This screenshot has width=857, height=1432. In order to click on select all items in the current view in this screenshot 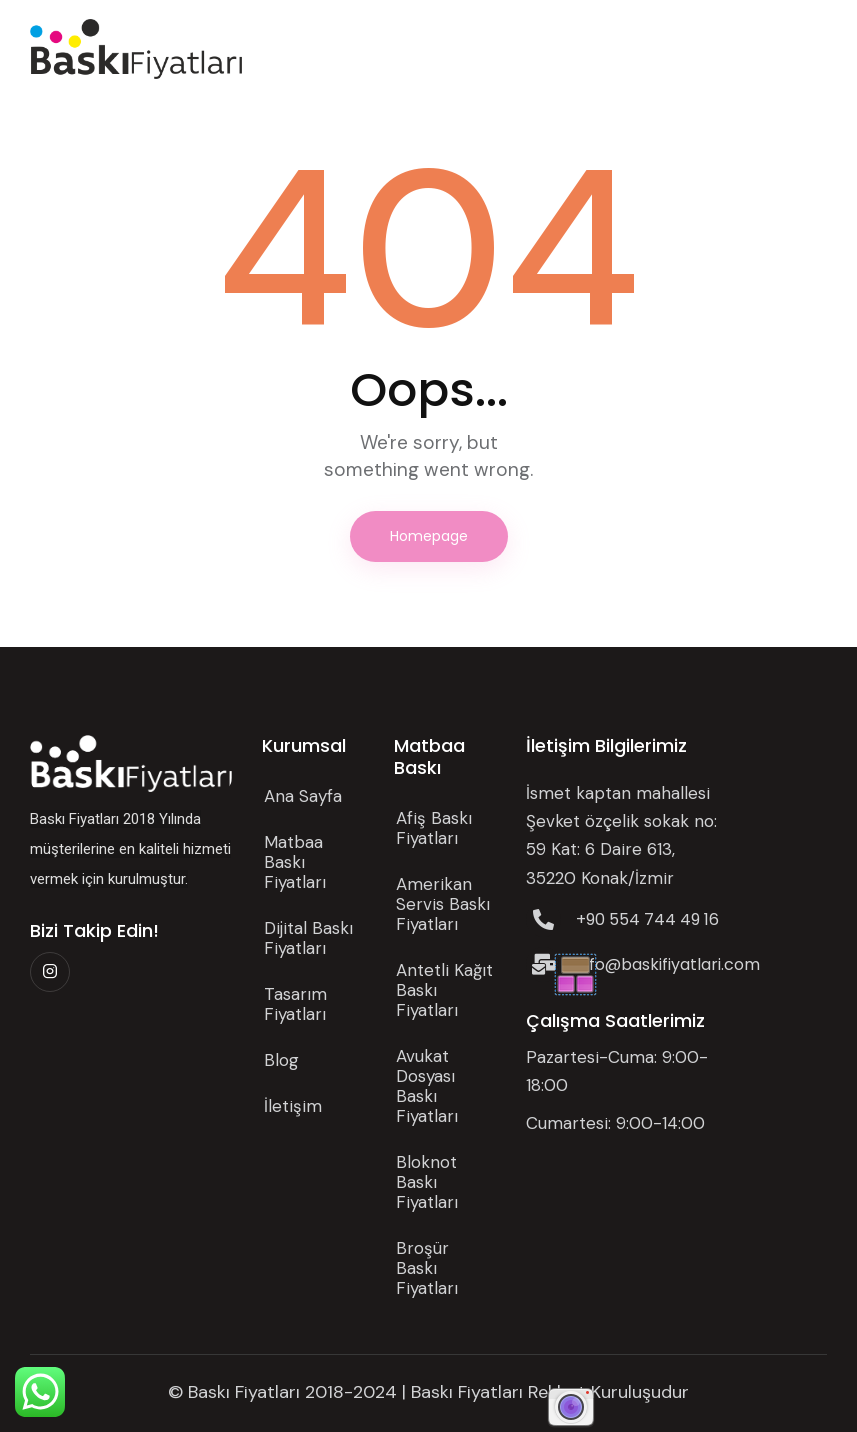, I will do `click(575, 974)`.